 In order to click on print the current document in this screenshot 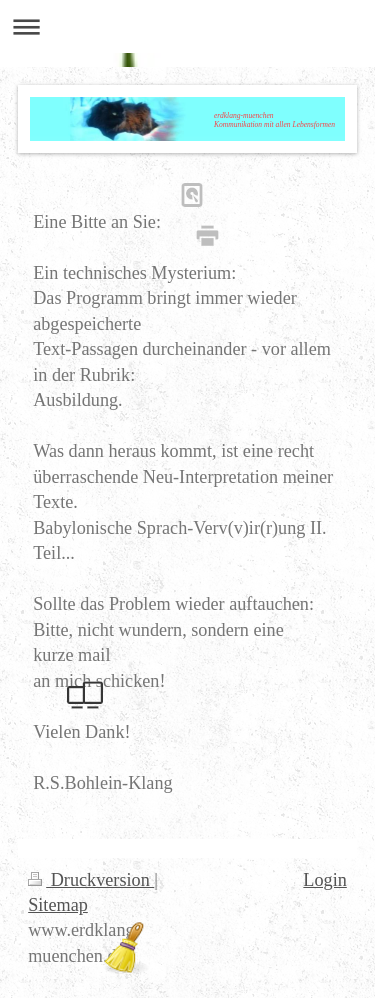, I will do `click(207, 236)`.